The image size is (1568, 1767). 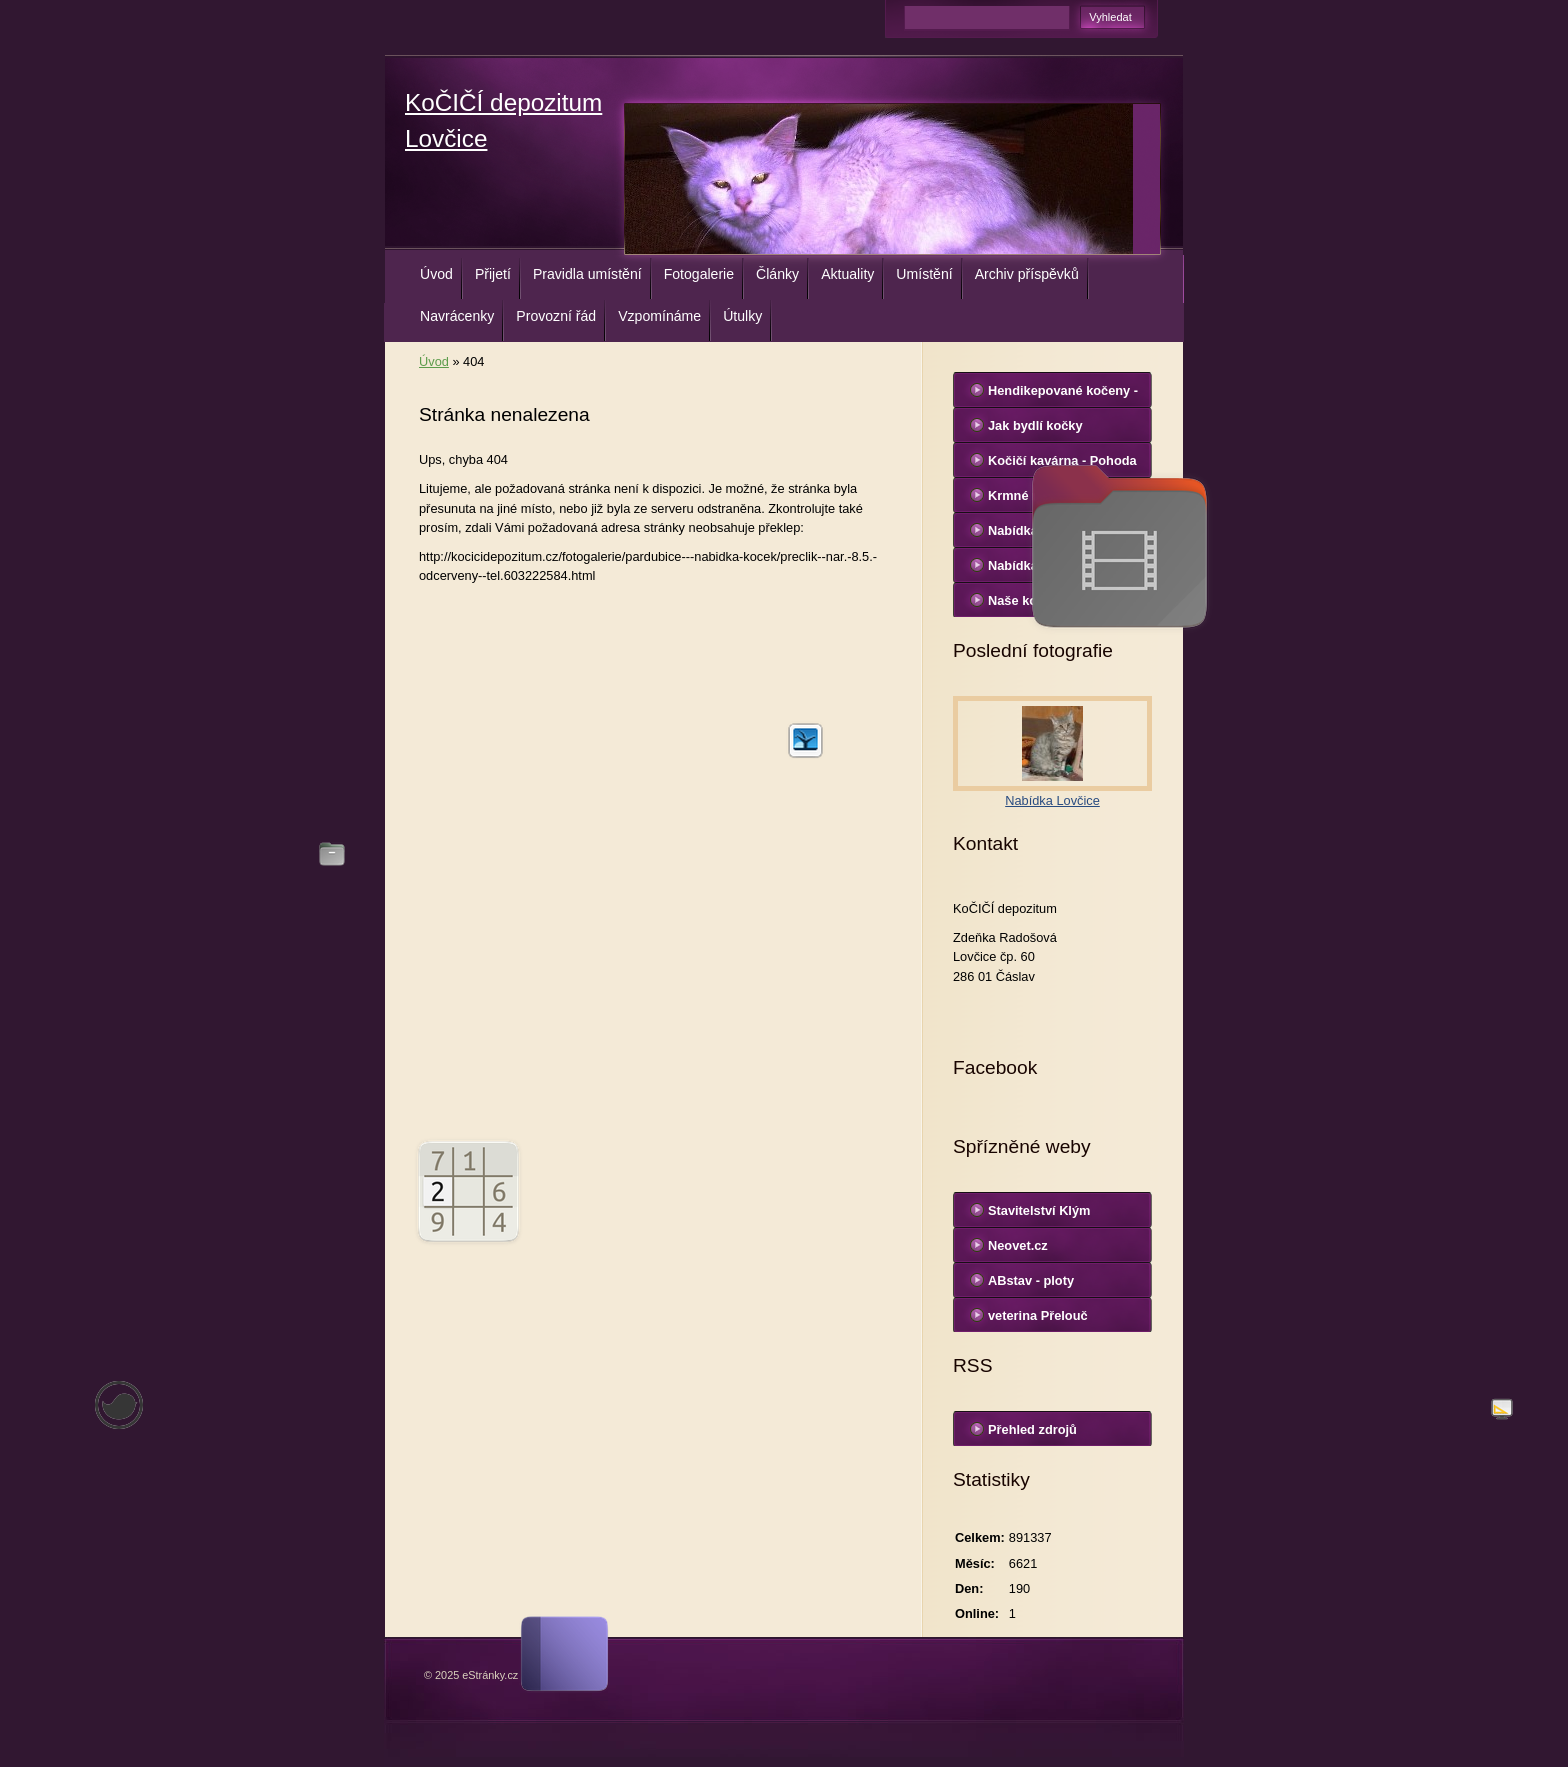 What do you see at coordinates (805, 740) in the screenshot?
I see `open shotwell photo manager` at bounding box center [805, 740].